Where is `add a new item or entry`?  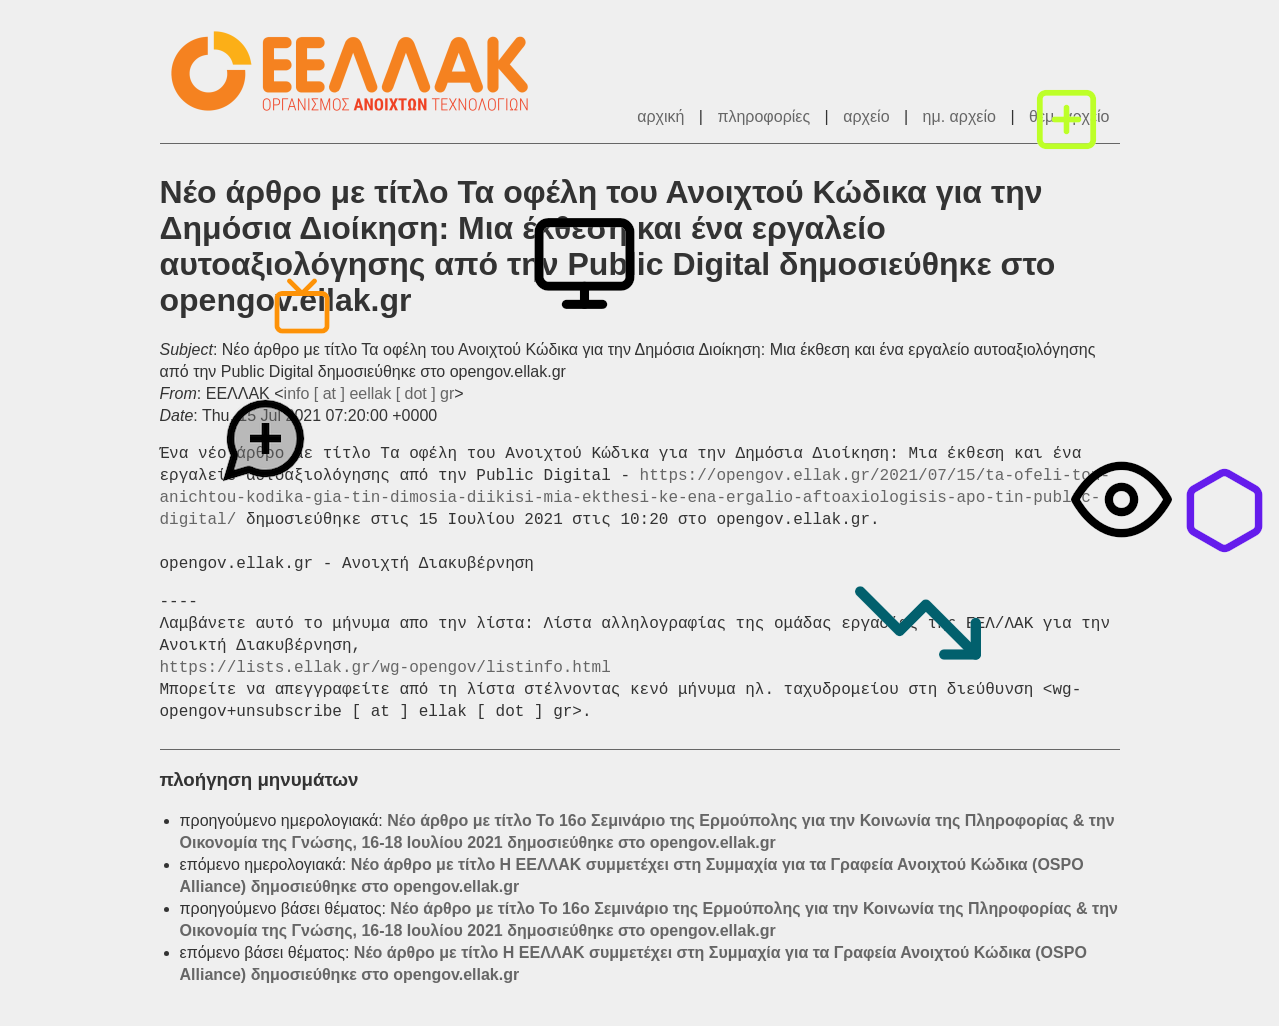 add a new item or entry is located at coordinates (1066, 119).